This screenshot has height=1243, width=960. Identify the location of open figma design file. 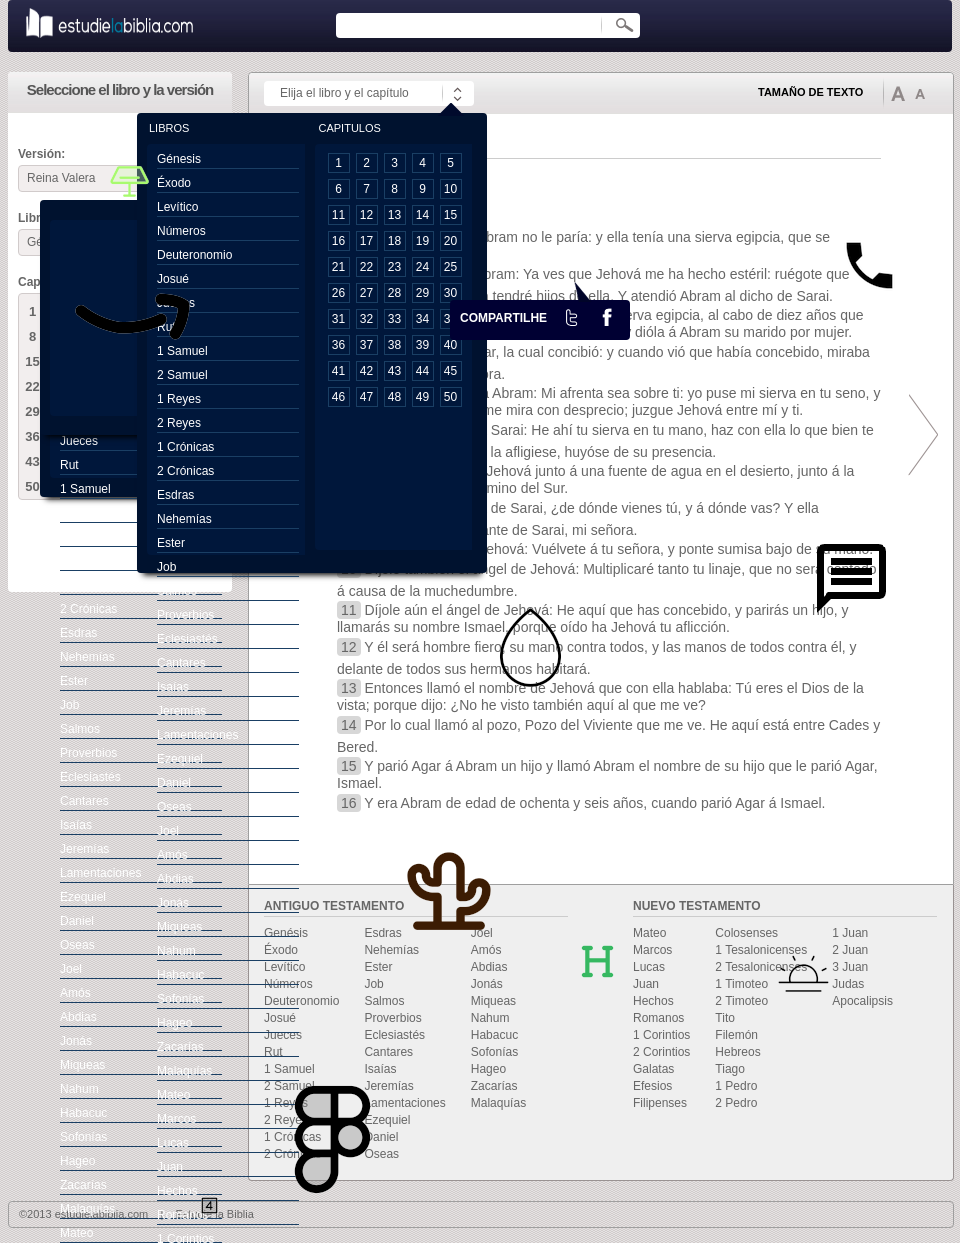
(330, 1137).